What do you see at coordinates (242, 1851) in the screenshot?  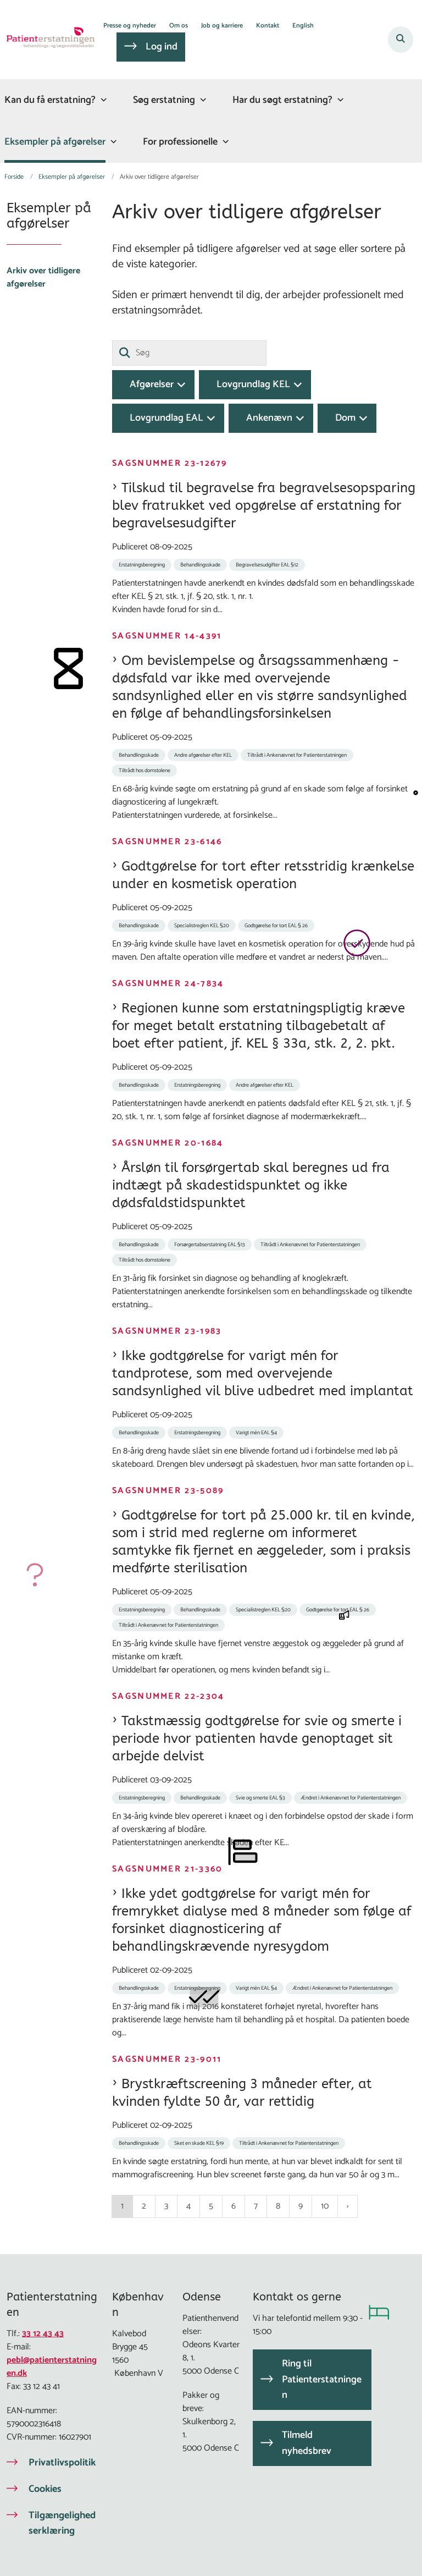 I see `align text or content to the left` at bounding box center [242, 1851].